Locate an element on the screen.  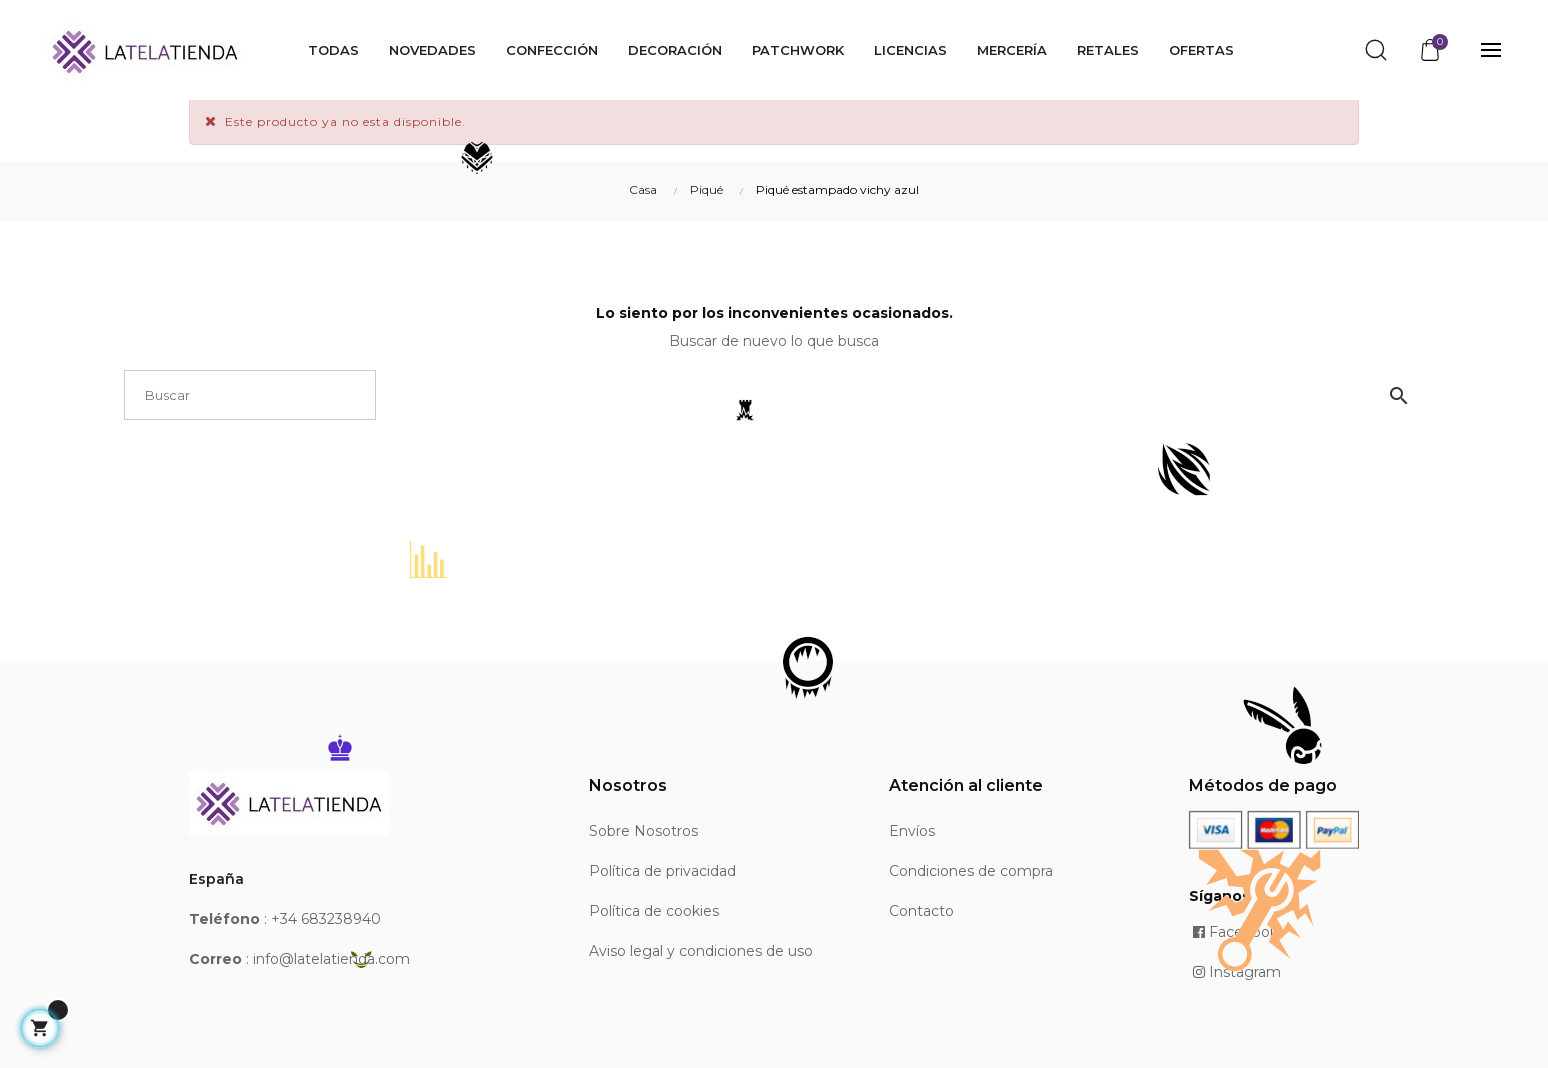
view statistical data or analytics is located at coordinates (428, 559).